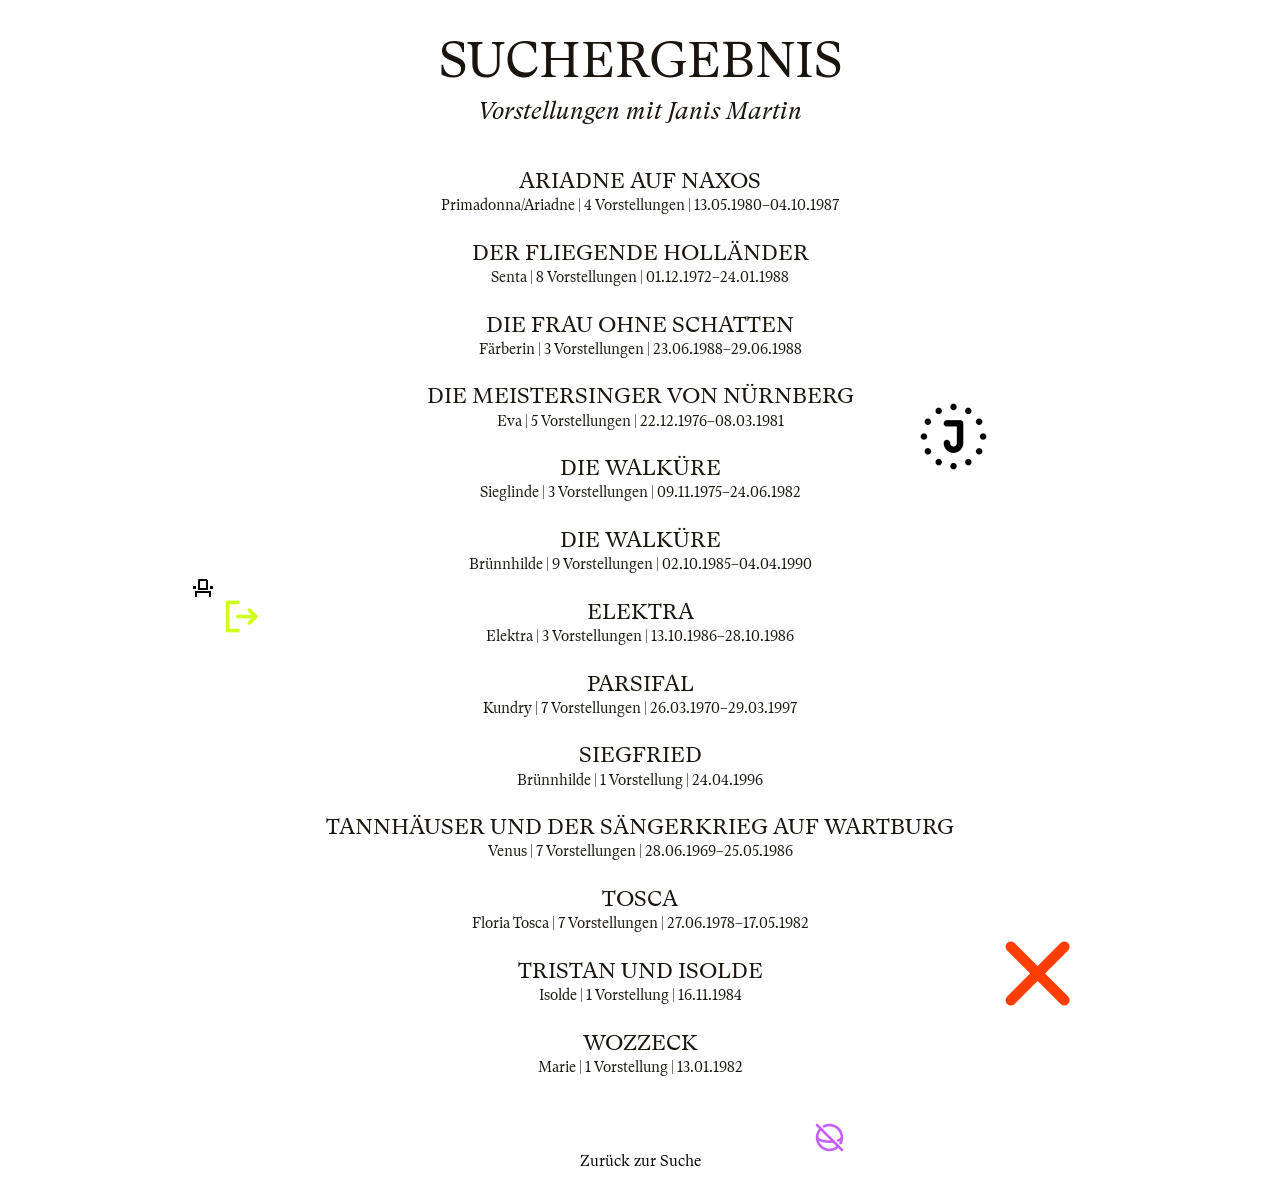 Image resolution: width=1280 pixels, height=1189 pixels. Describe the element at coordinates (1037, 973) in the screenshot. I see `close the current window or dialog` at that location.